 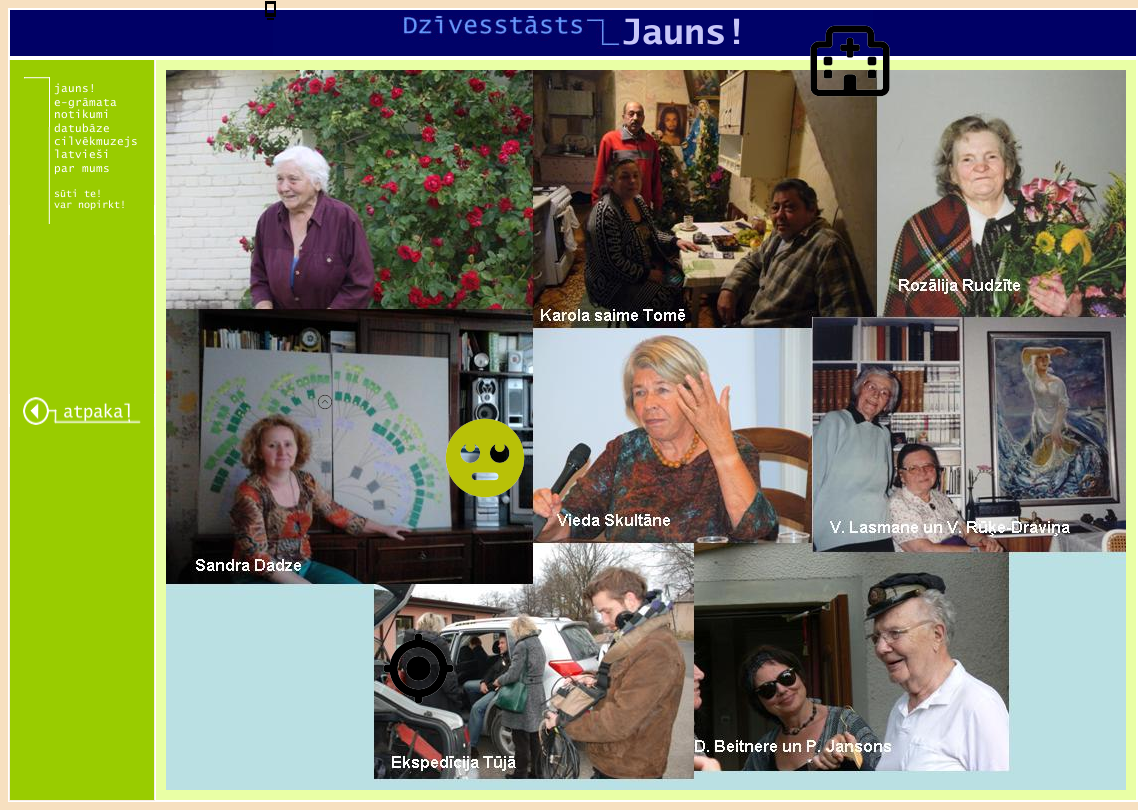 I want to click on scroll to top of page, so click(x=325, y=402).